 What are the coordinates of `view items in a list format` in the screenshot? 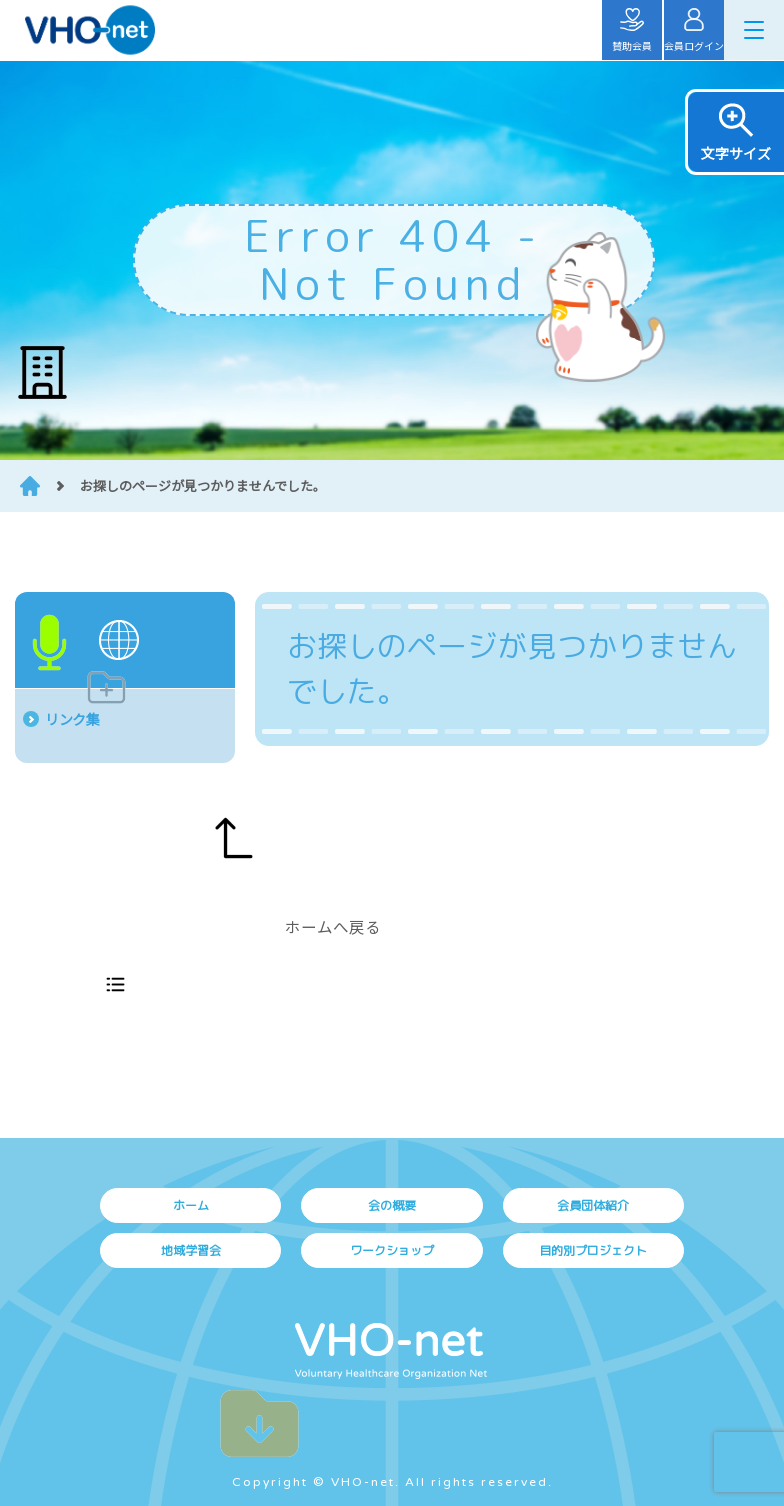 It's located at (115, 984).